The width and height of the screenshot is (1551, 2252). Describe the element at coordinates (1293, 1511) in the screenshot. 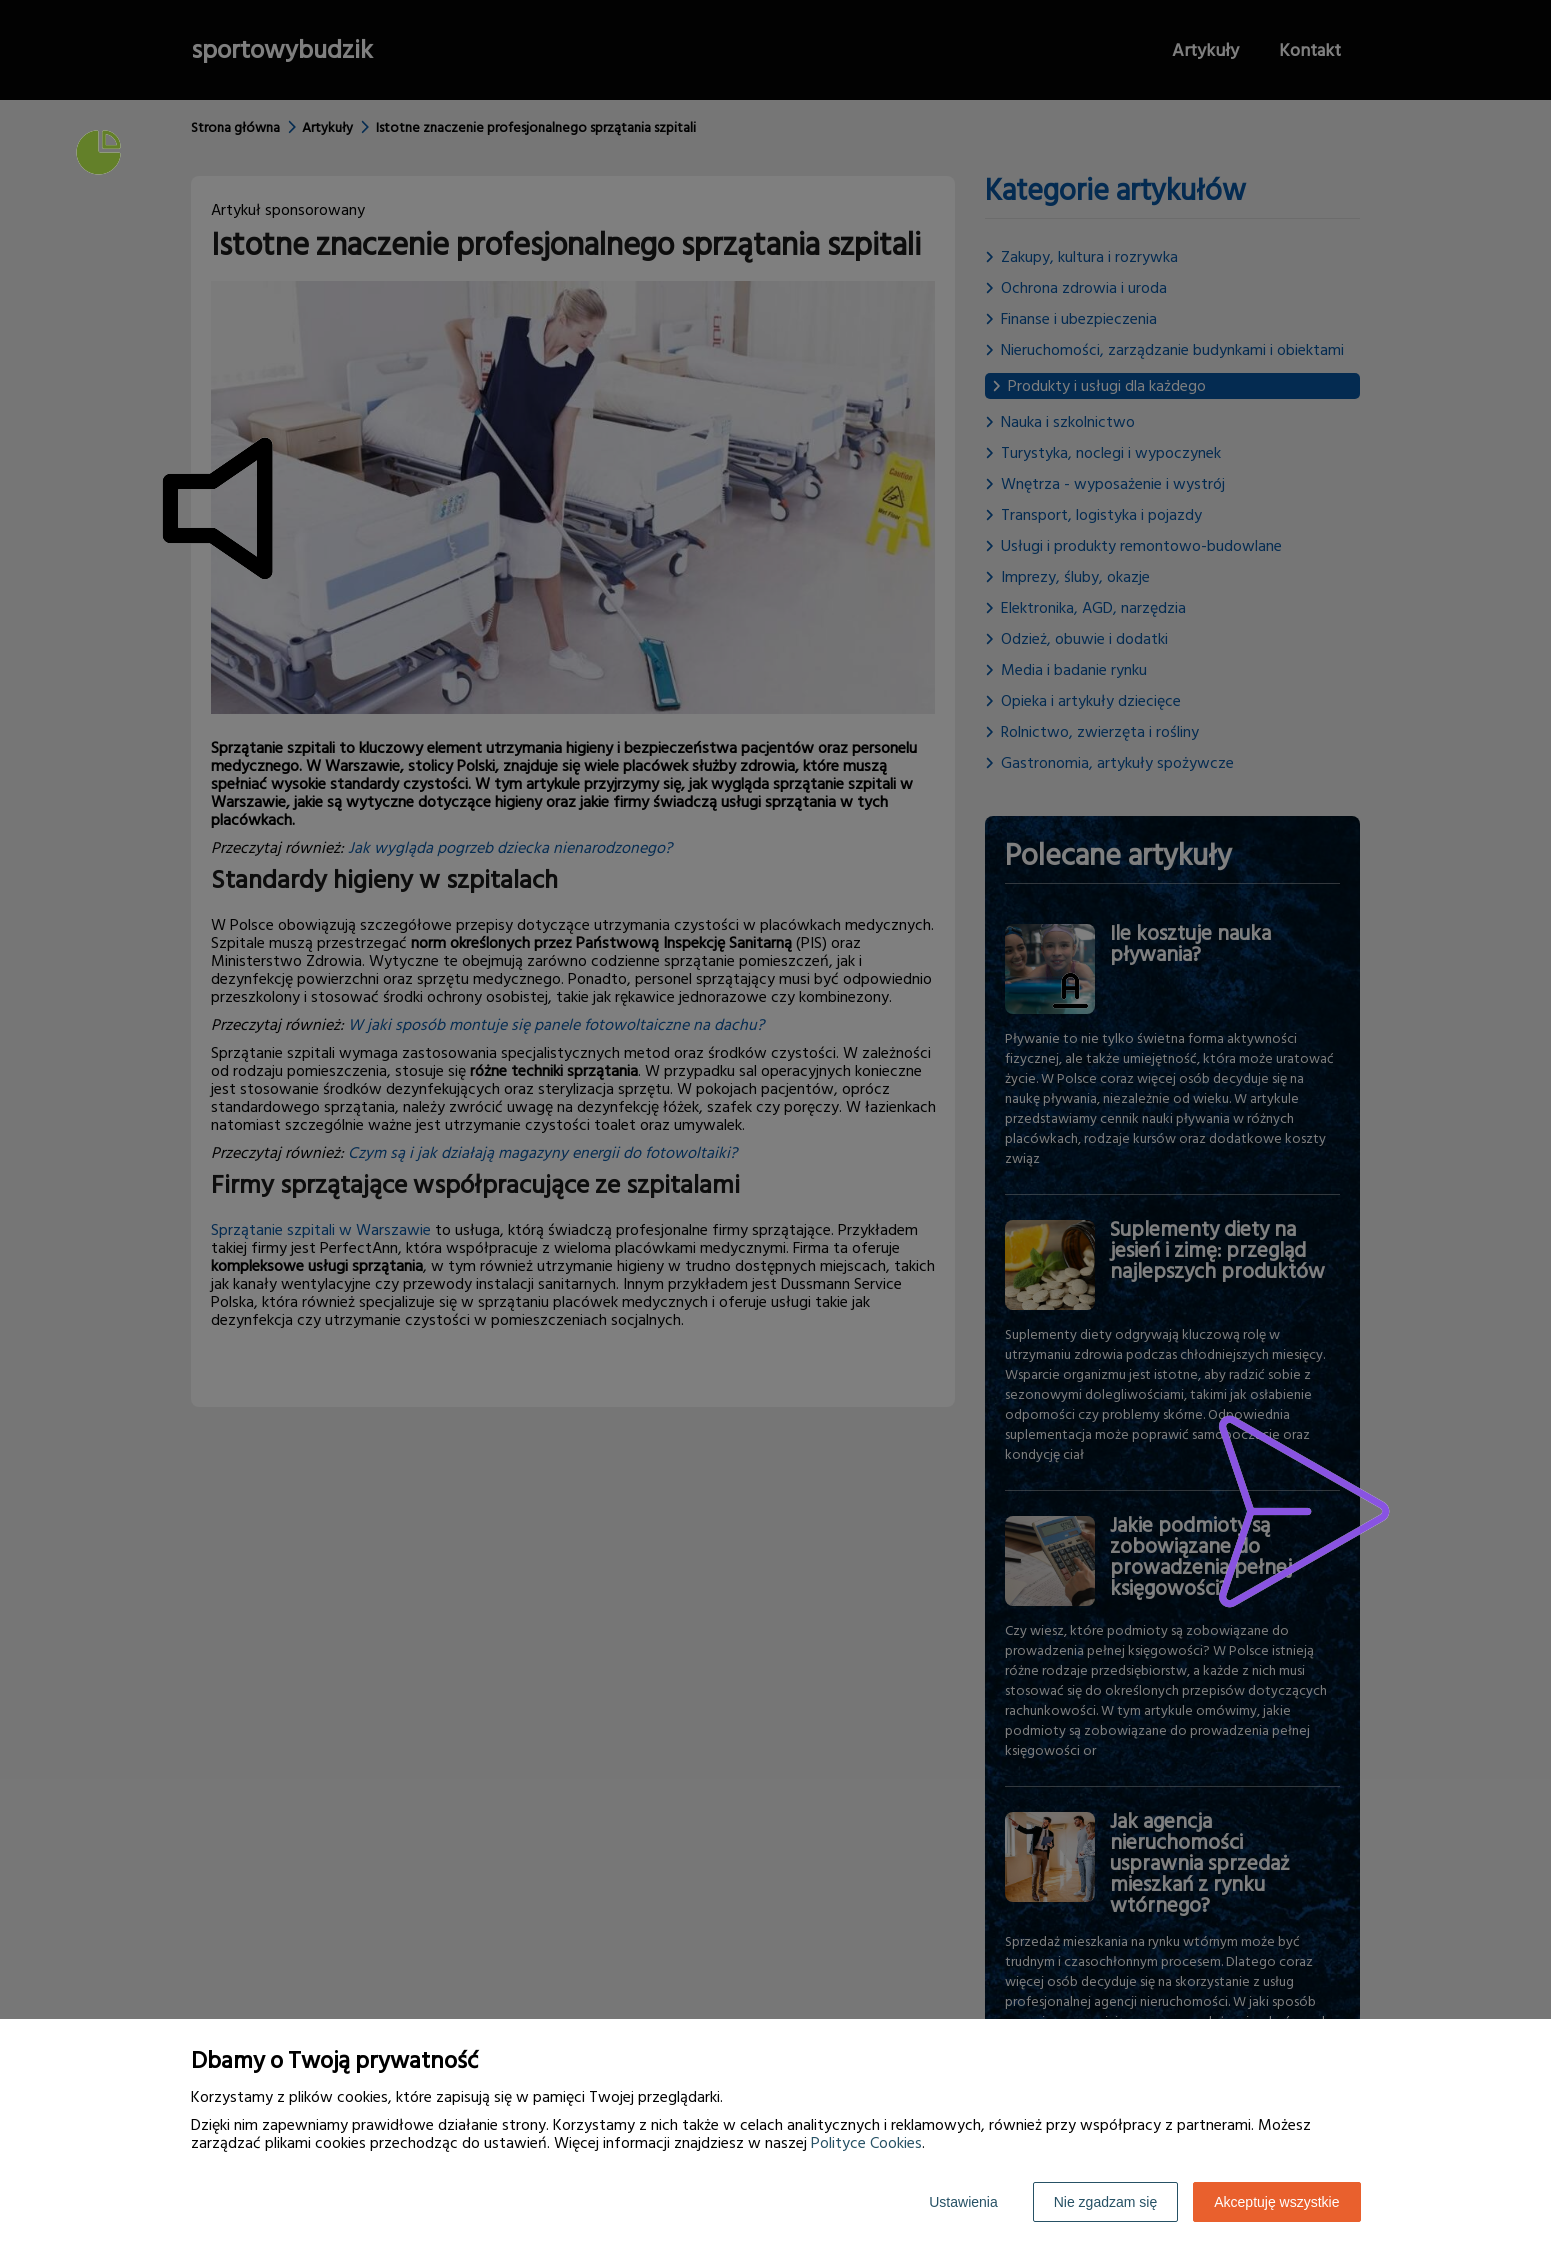

I see `send a message` at that location.